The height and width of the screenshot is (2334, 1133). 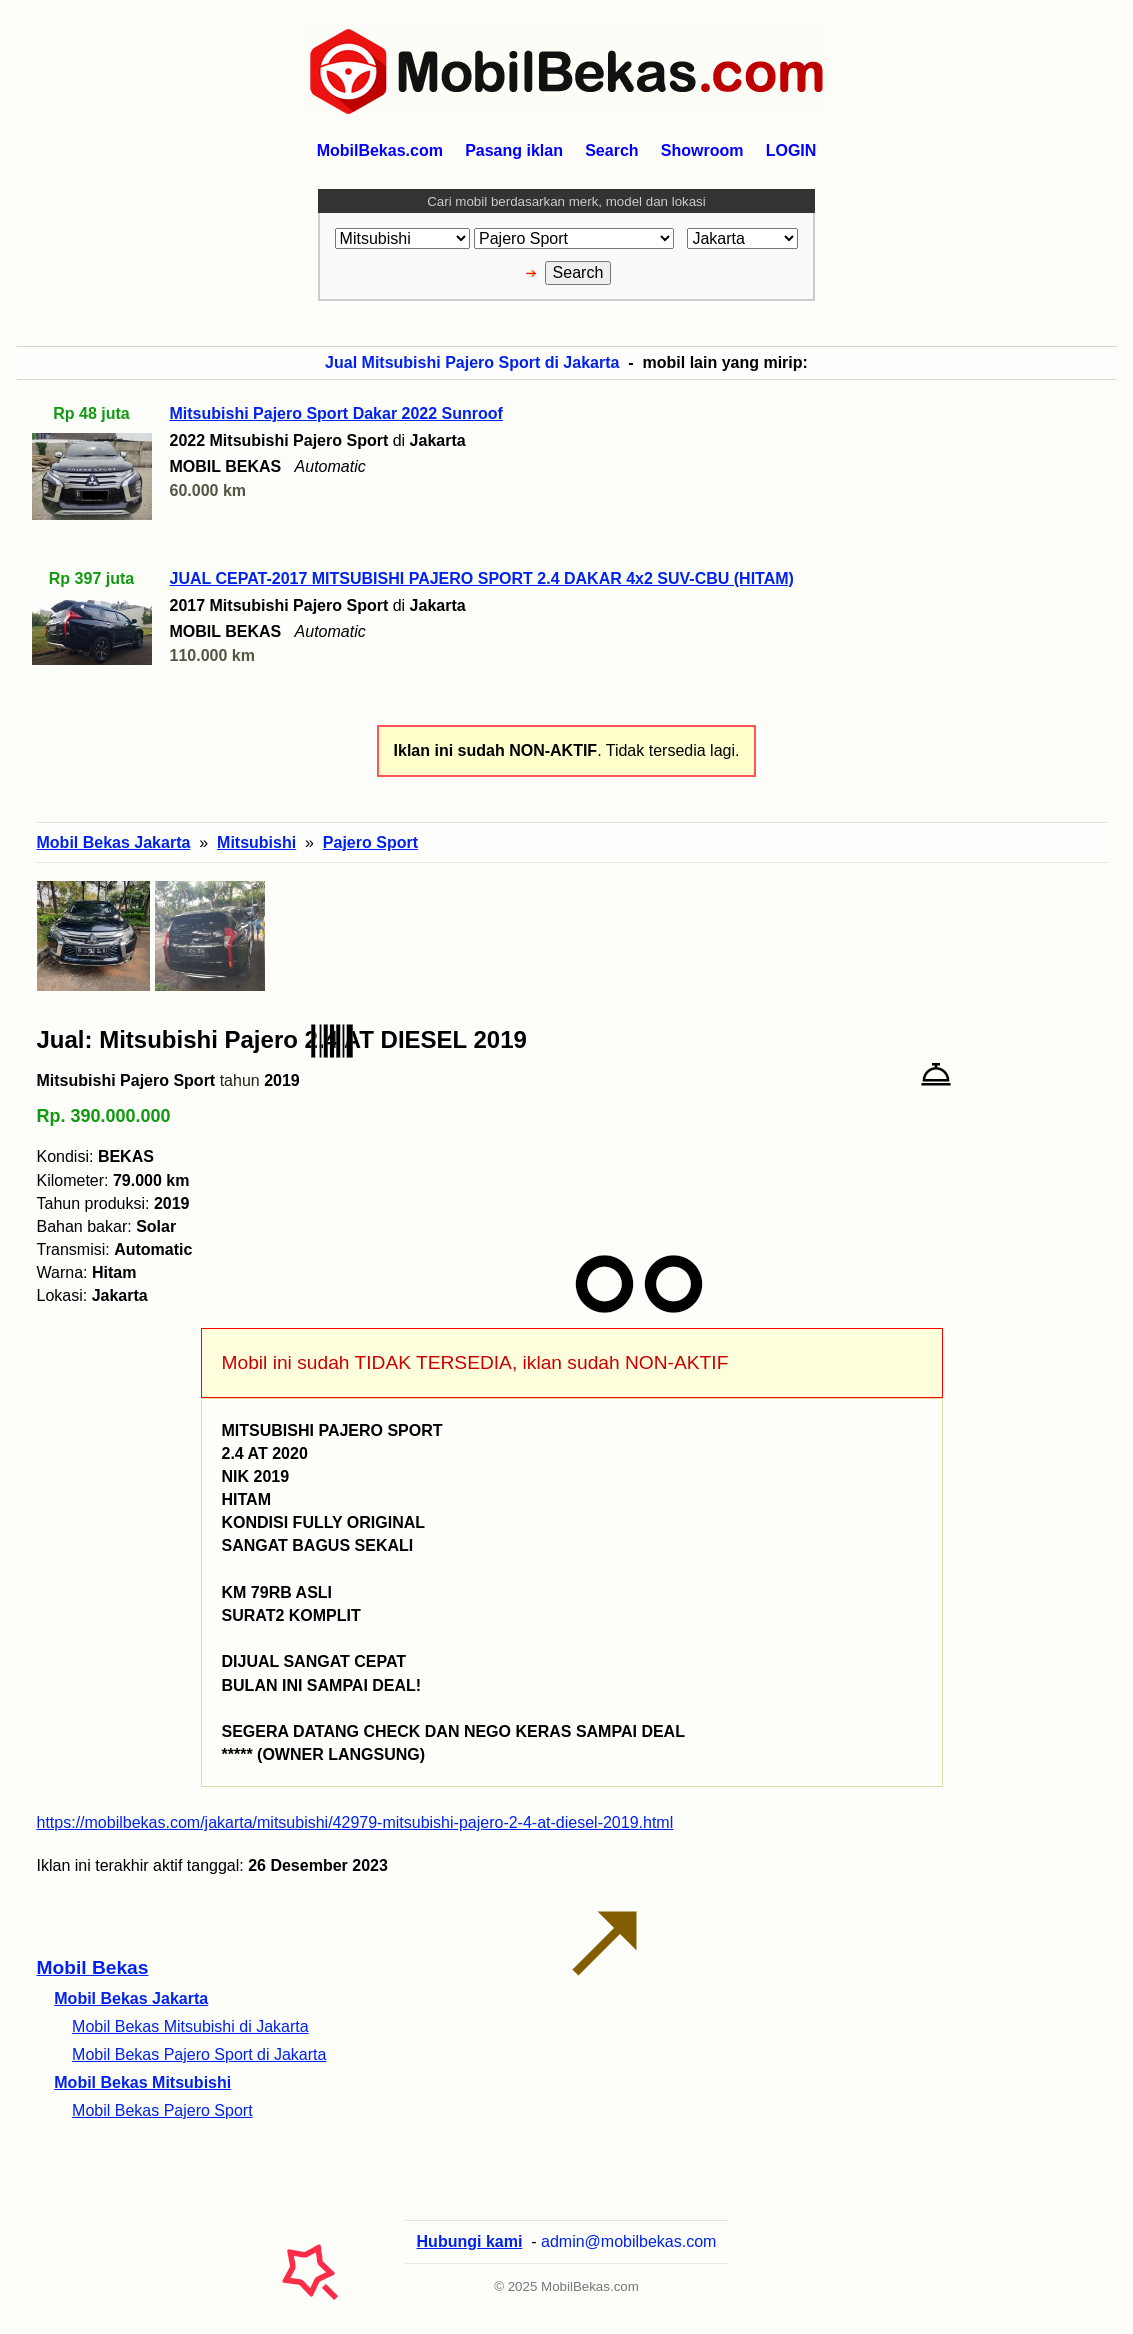 I want to click on open flickr app, so click(x=639, y=1284).